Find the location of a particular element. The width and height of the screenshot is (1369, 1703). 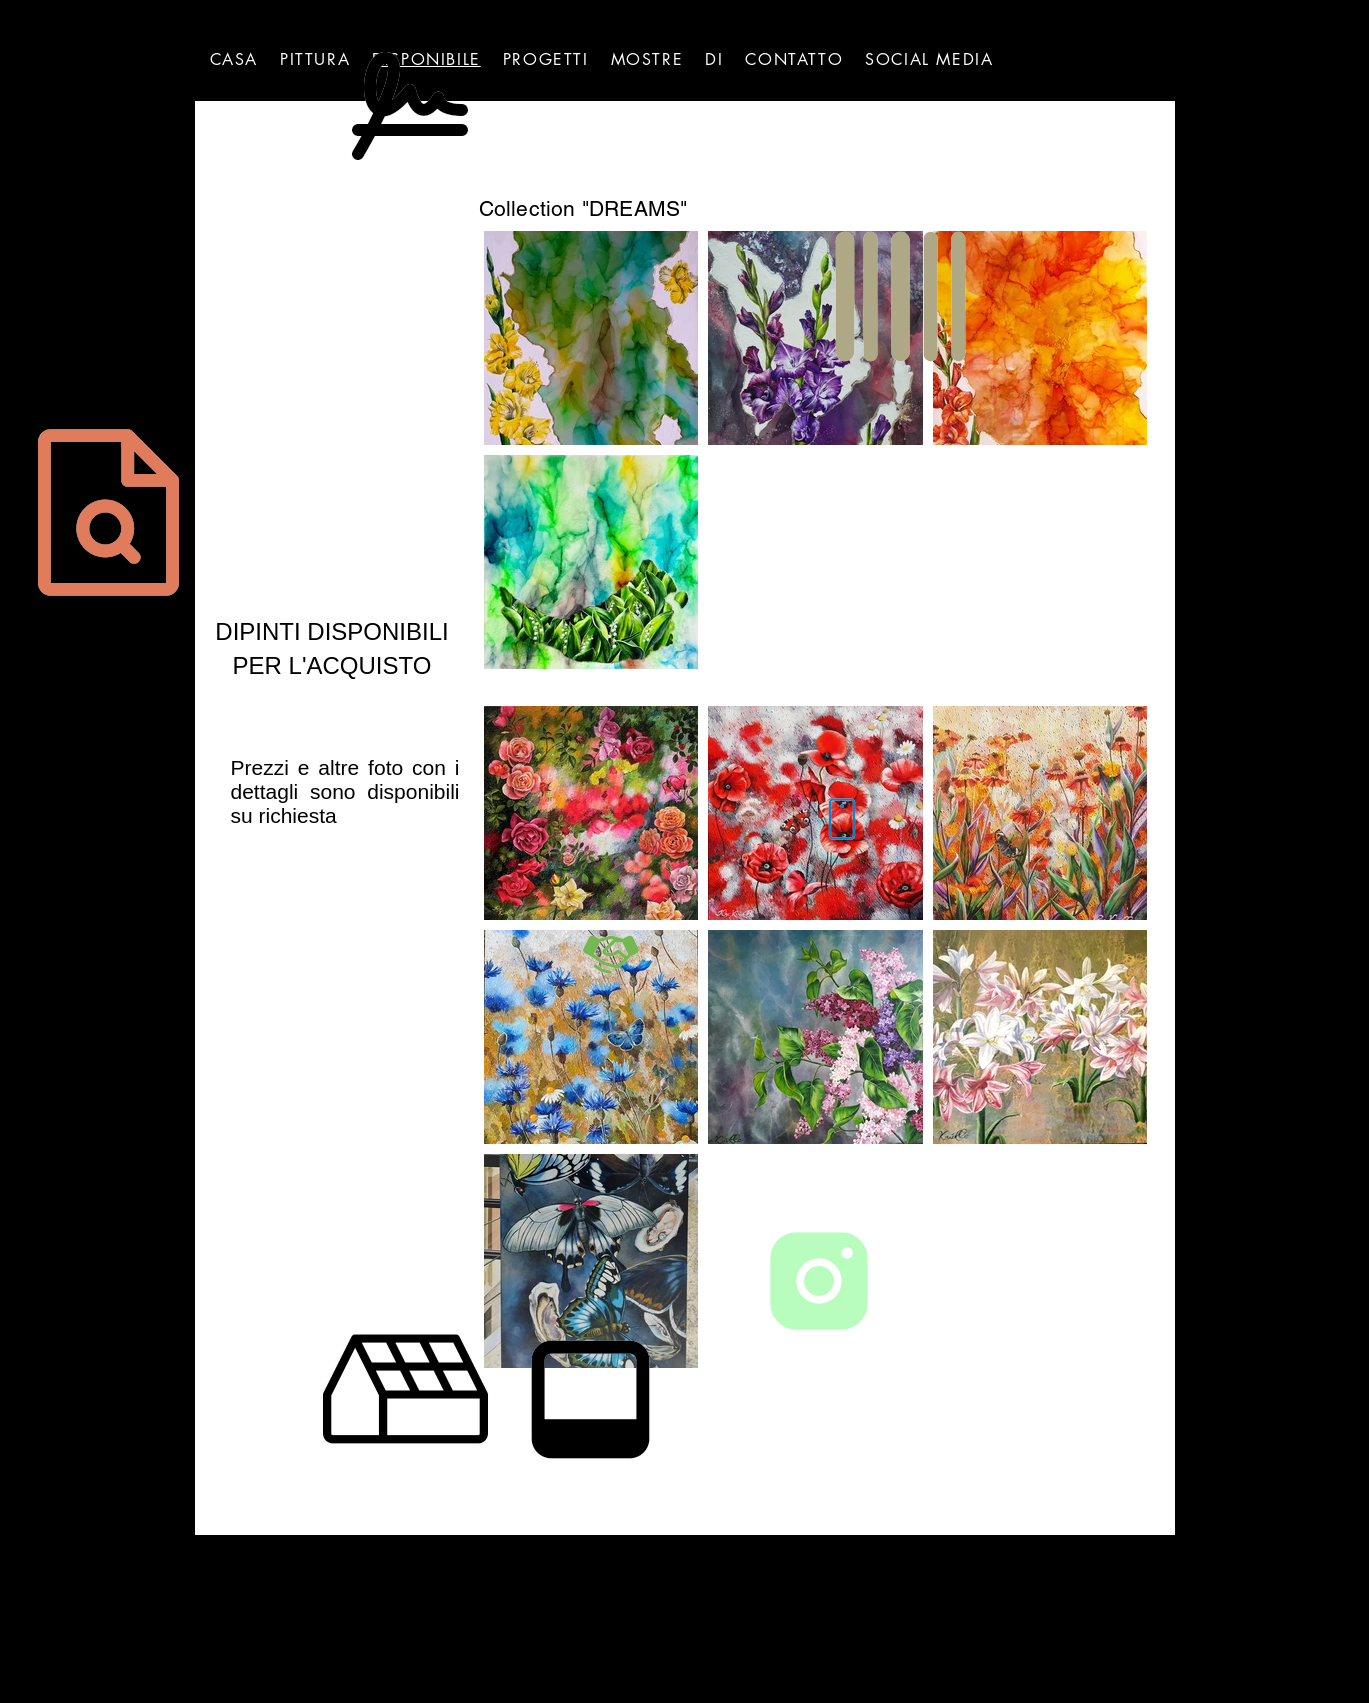

search within a document is located at coordinates (108, 512).